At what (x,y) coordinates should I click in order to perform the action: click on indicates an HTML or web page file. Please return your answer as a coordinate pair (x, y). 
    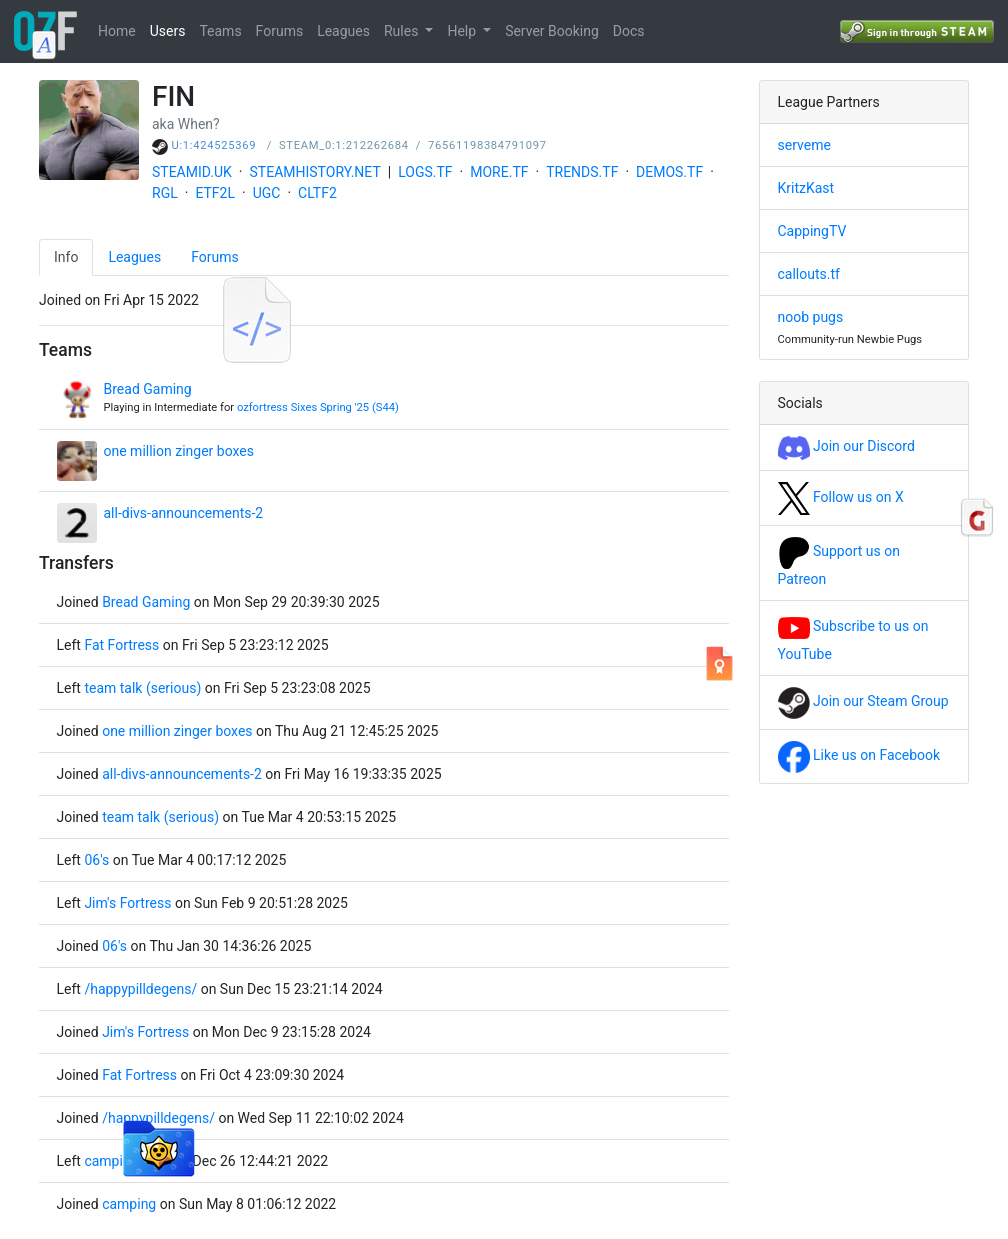
    Looking at the image, I should click on (257, 320).